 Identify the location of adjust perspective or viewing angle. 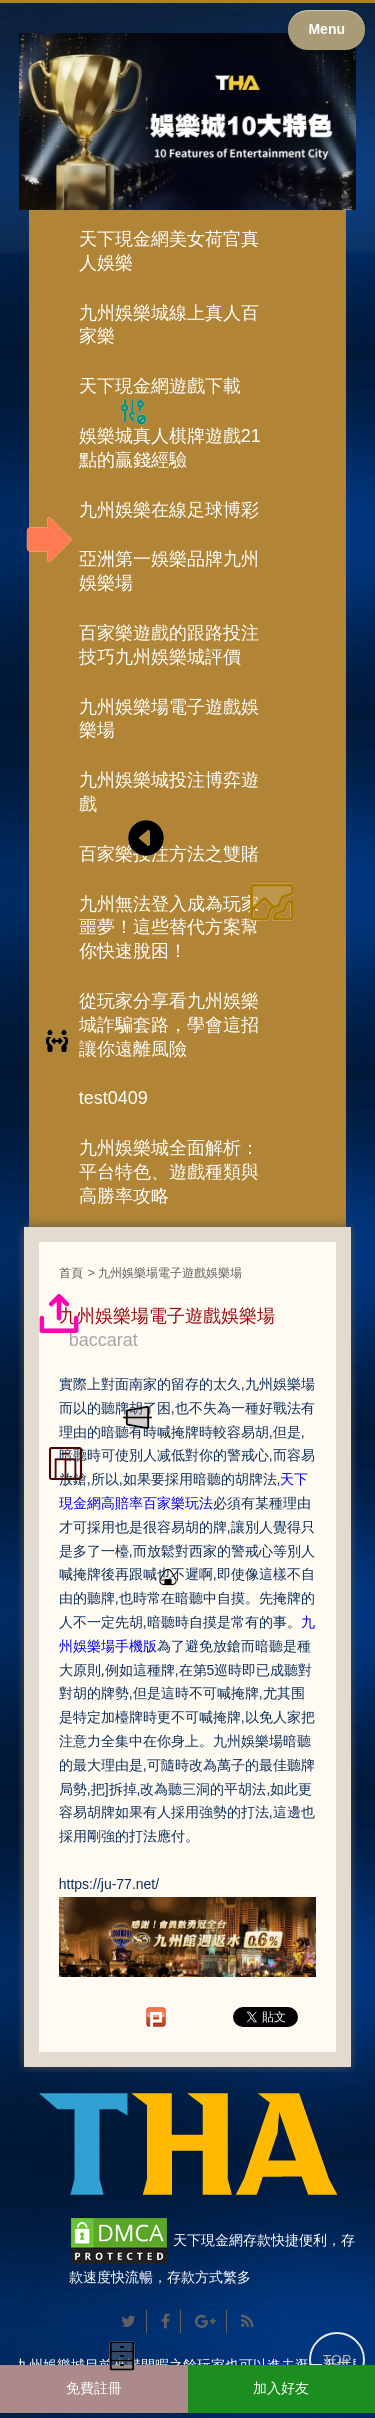
(137, 1417).